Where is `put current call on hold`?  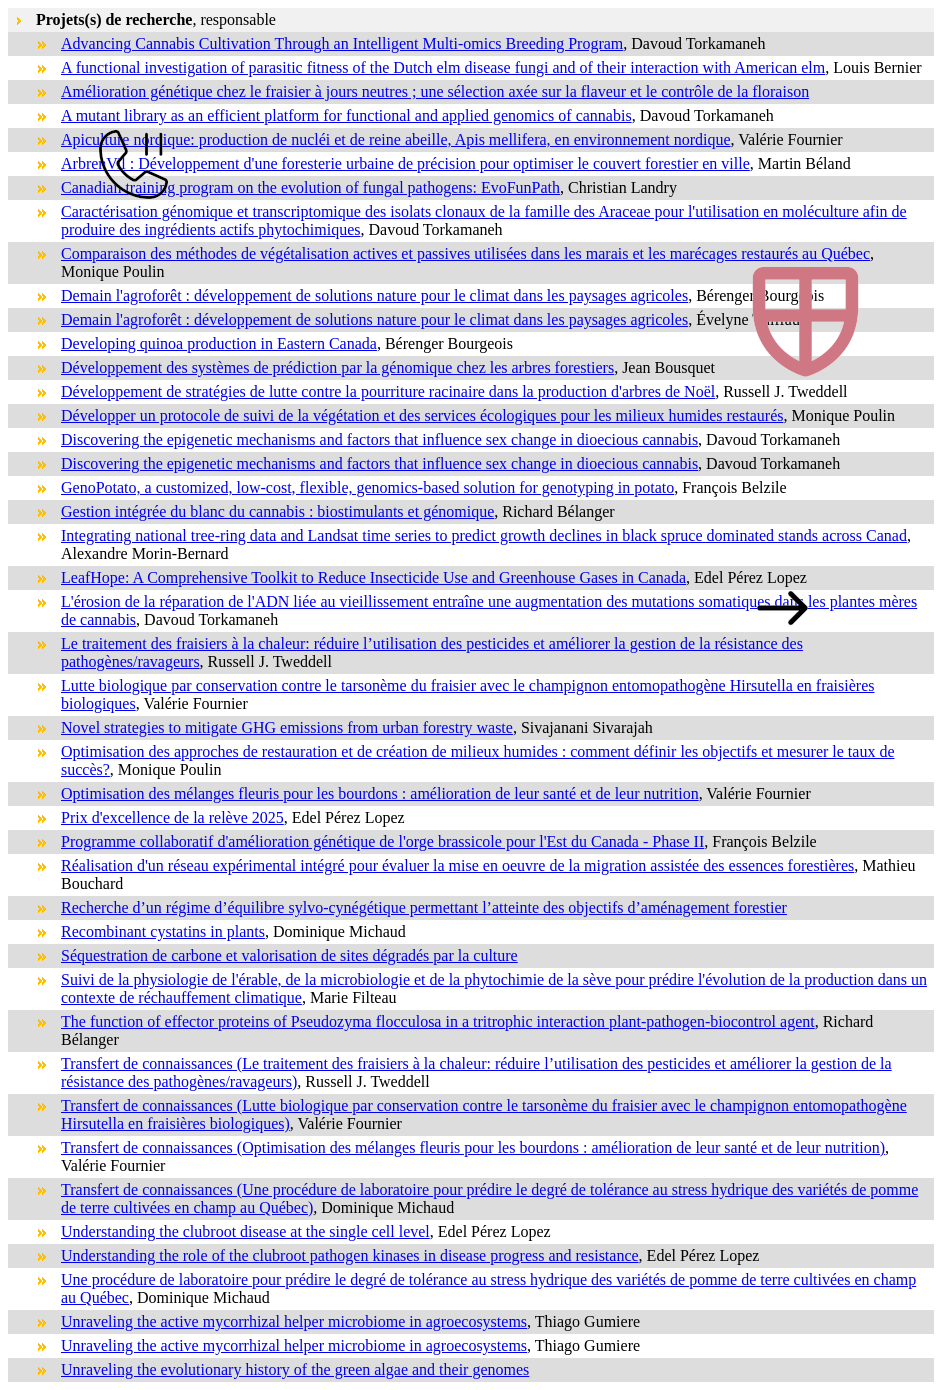
put current call on hold is located at coordinates (135, 163).